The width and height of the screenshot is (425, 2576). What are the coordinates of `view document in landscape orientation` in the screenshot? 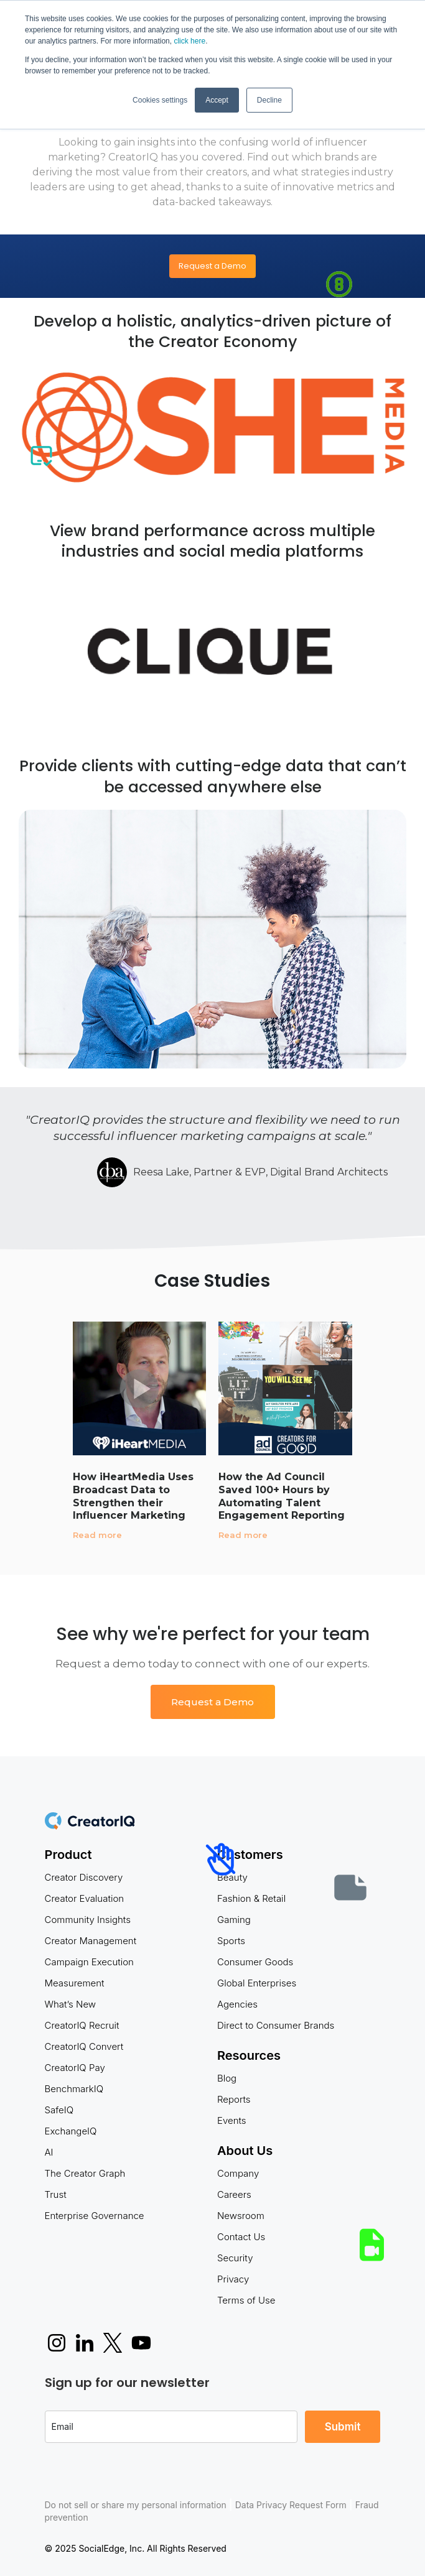 It's located at (350, 1888).